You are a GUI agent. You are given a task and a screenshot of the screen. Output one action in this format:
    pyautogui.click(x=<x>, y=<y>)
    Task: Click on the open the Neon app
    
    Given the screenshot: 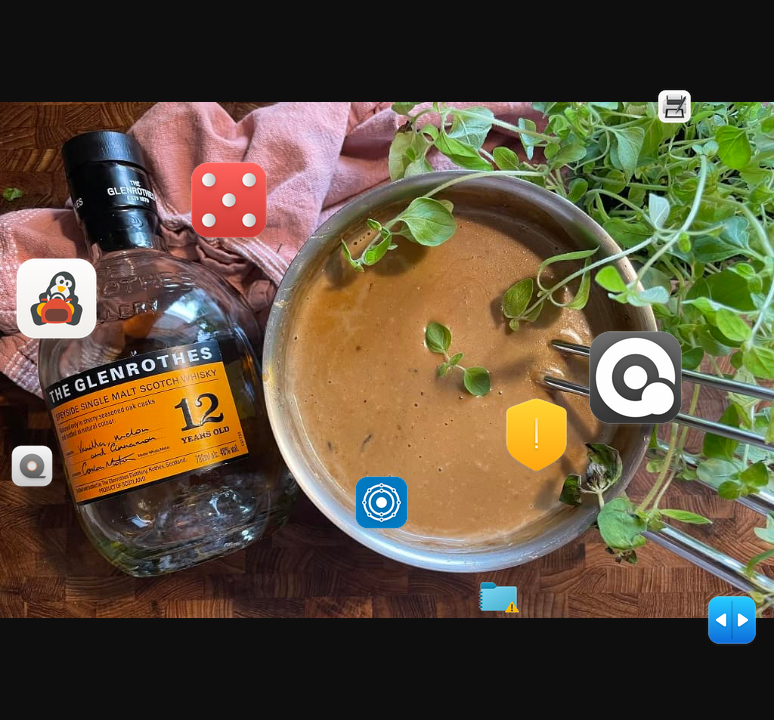 What is the action you would take?
    pyautogui.click(x=381, y=502)
    